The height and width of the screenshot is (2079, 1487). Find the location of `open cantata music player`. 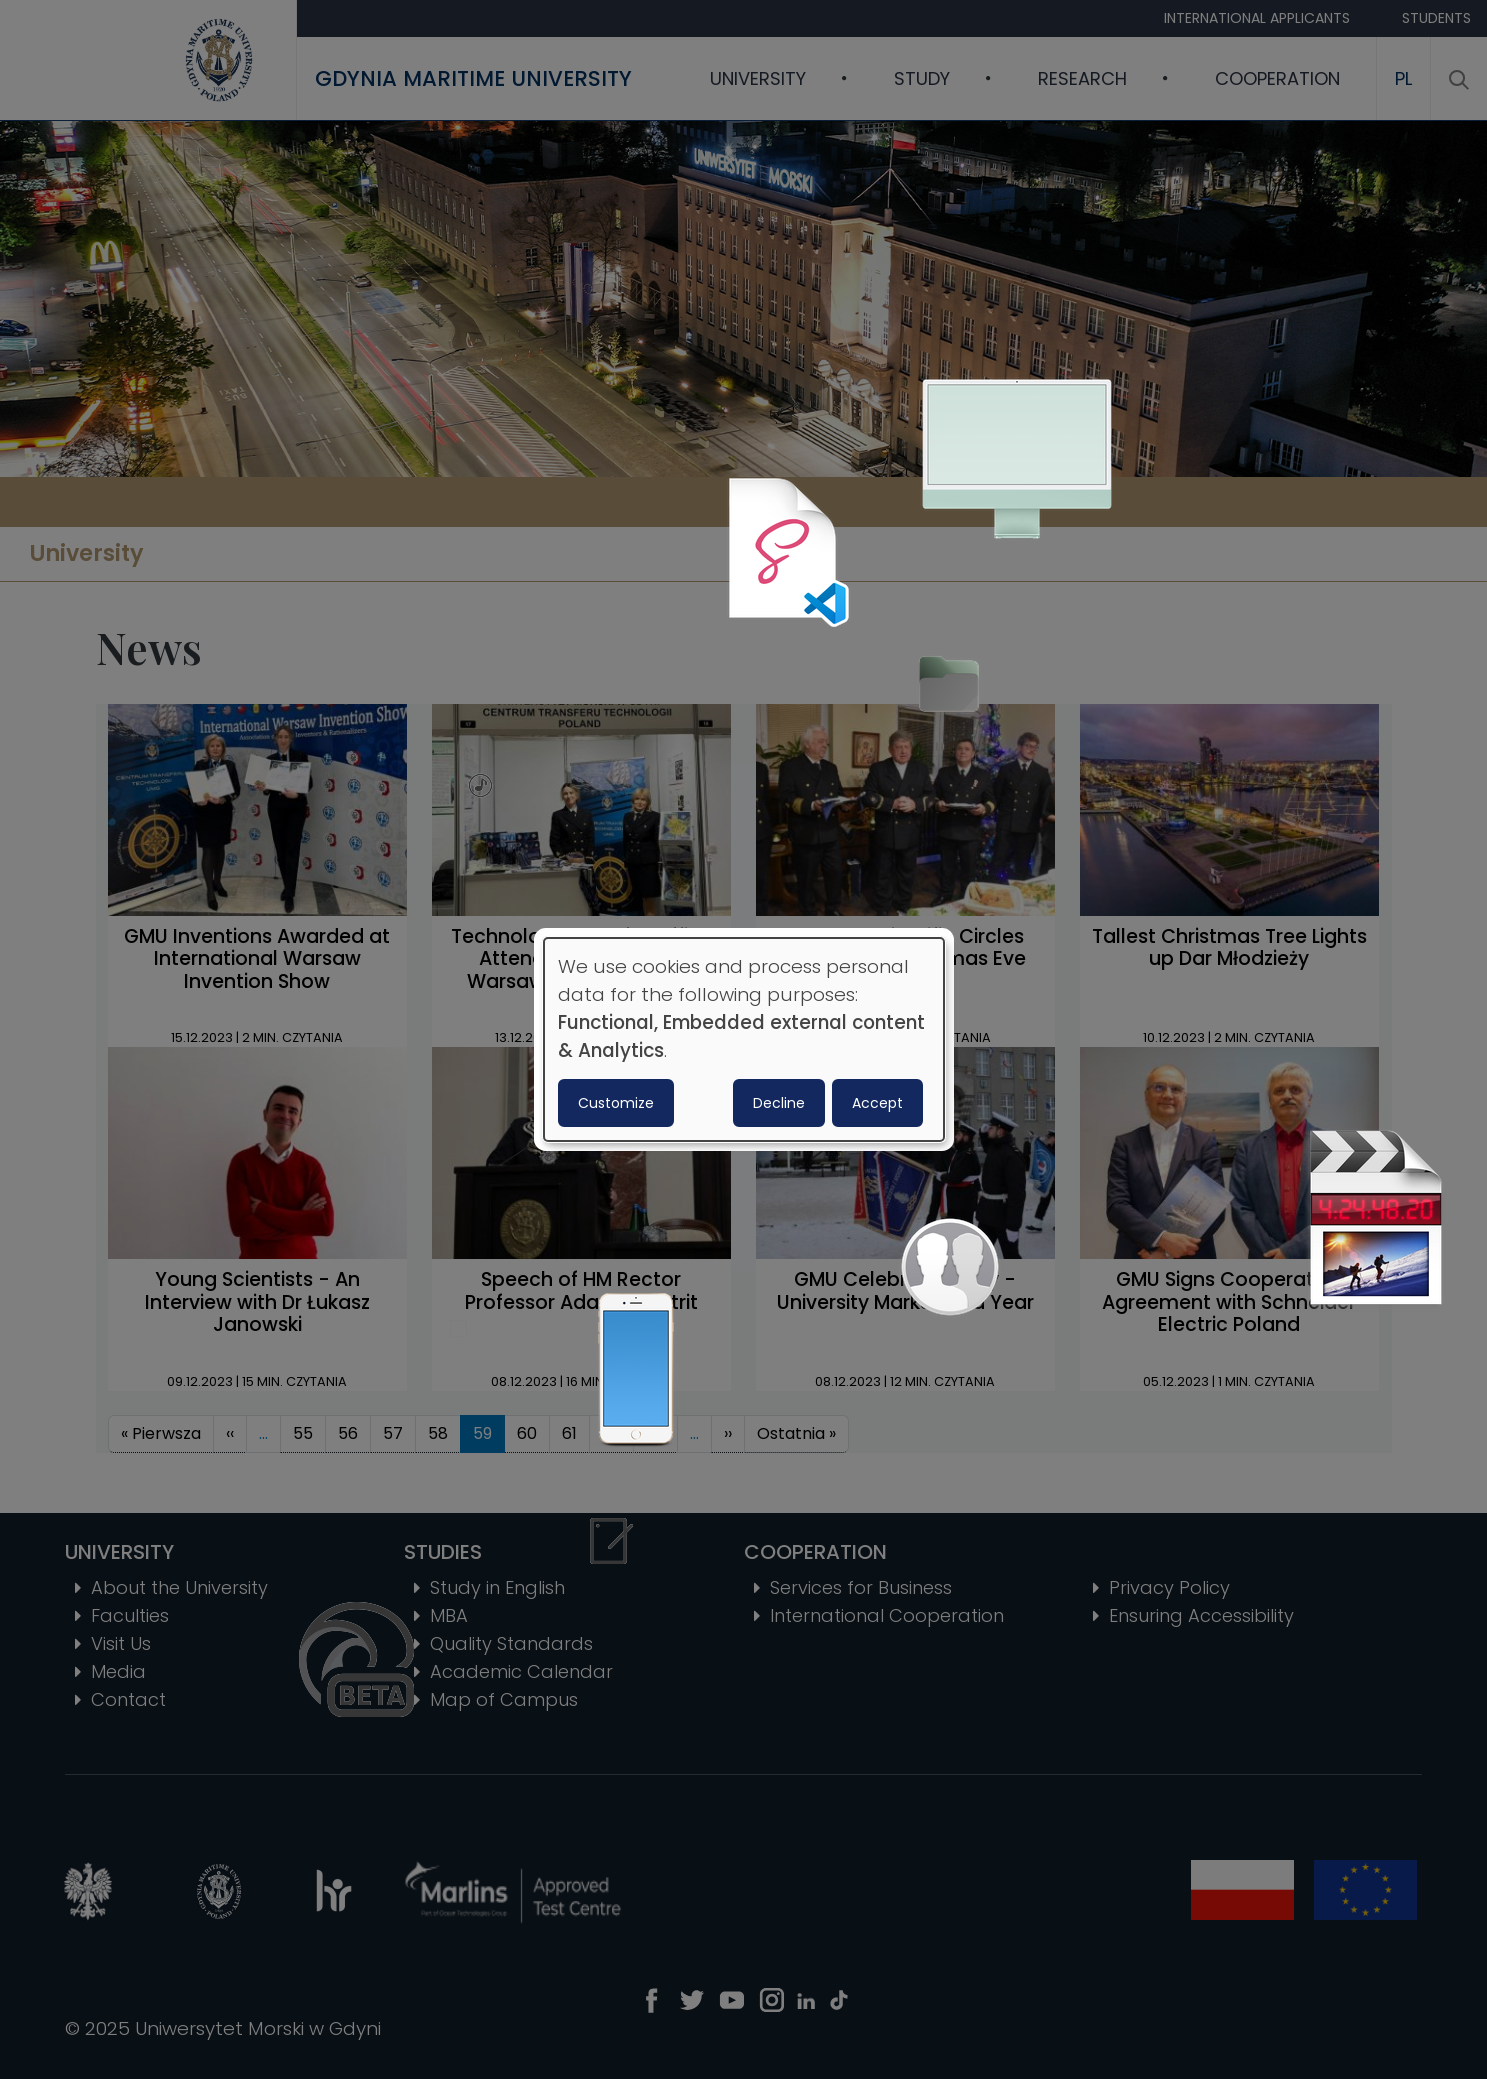

open cantata music player is located at coordinates (480, 785).